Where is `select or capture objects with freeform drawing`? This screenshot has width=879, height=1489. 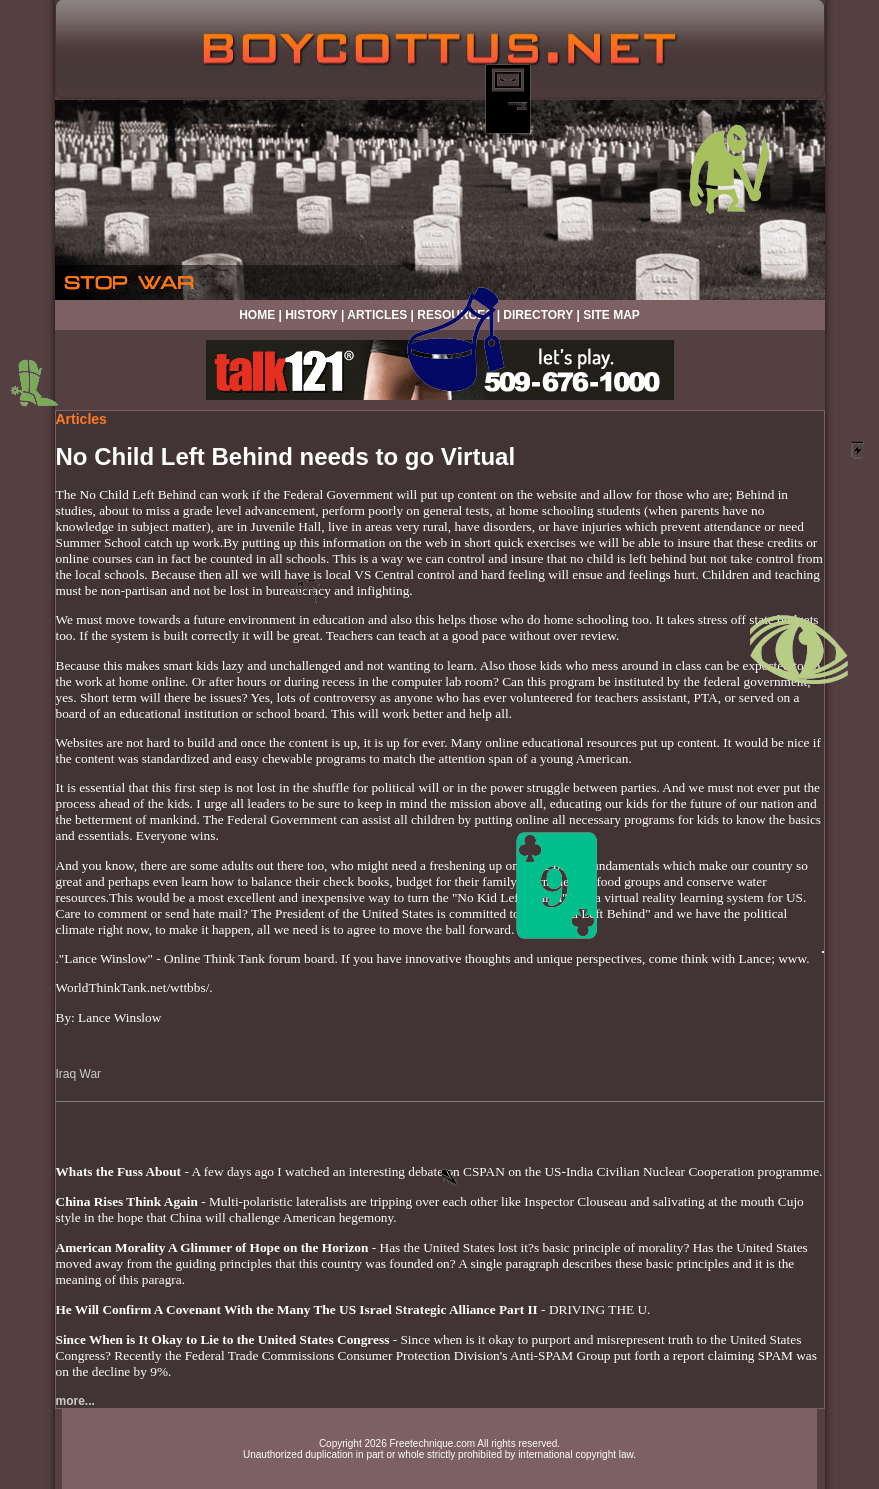
select or capture objects with freeform drawing is located at coordinates (307, 593).